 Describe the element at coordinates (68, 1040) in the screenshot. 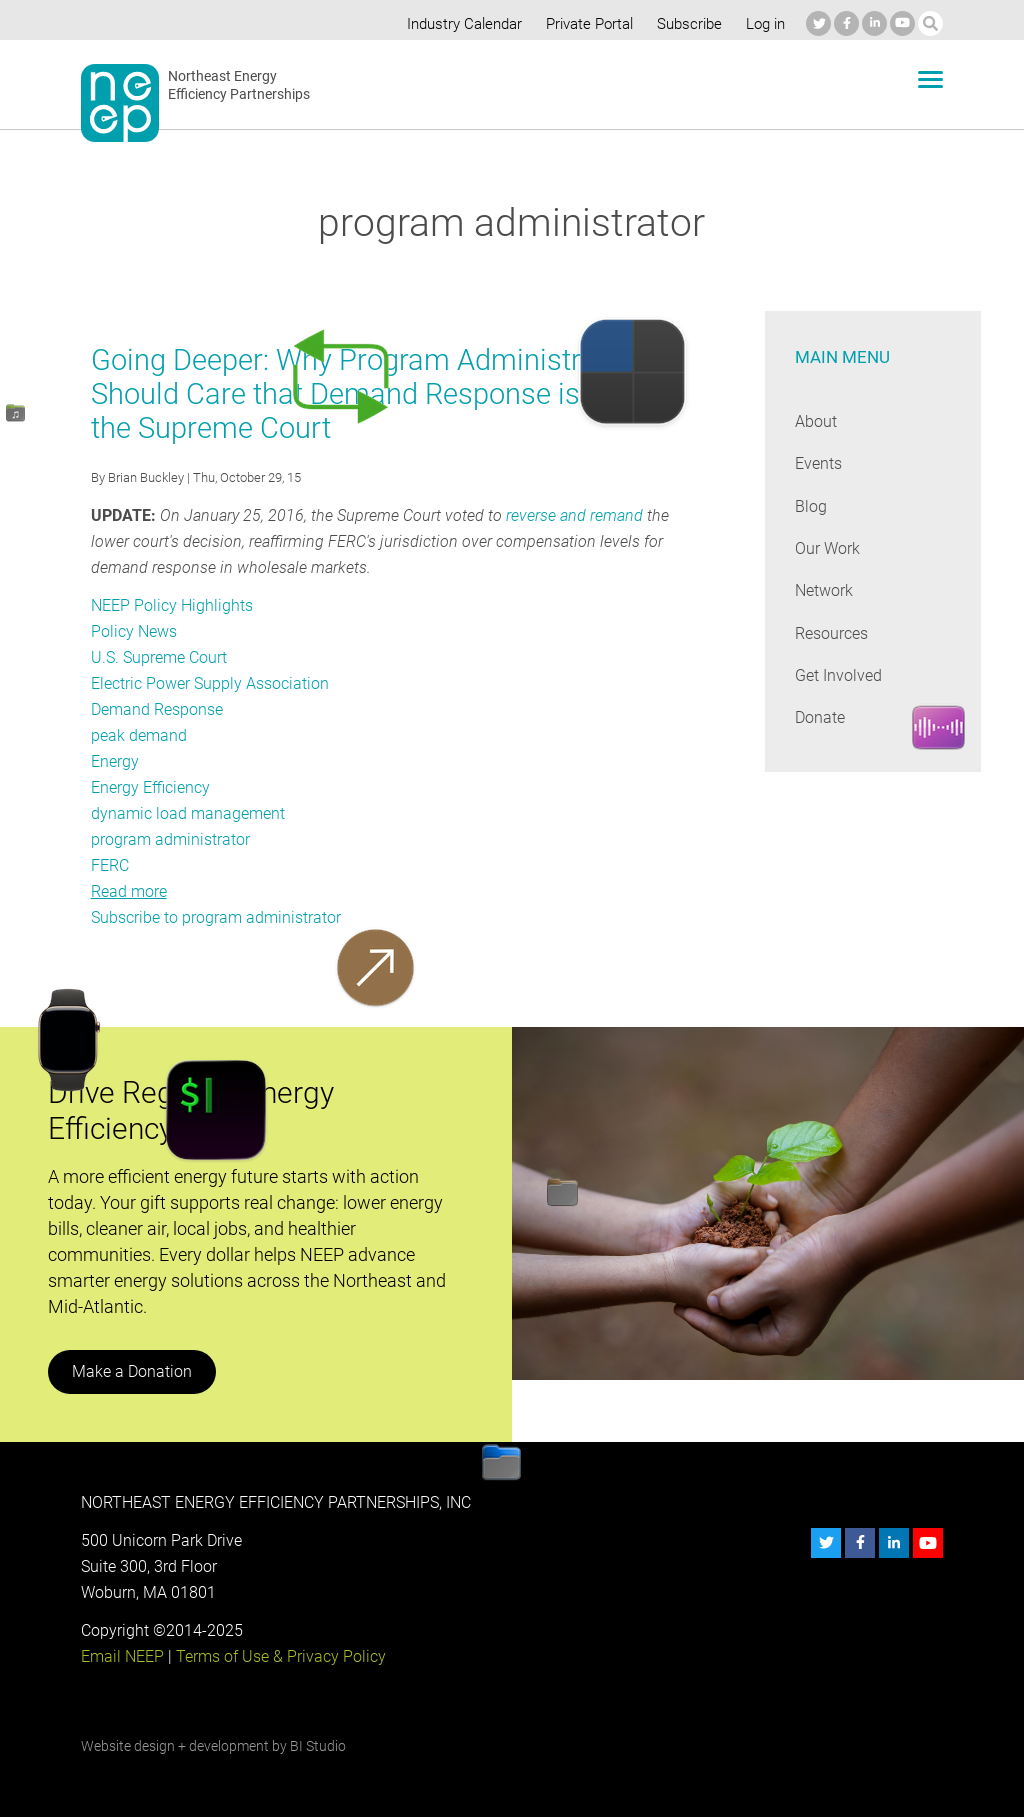

I see `apple watch series 10 device icon` at that location.